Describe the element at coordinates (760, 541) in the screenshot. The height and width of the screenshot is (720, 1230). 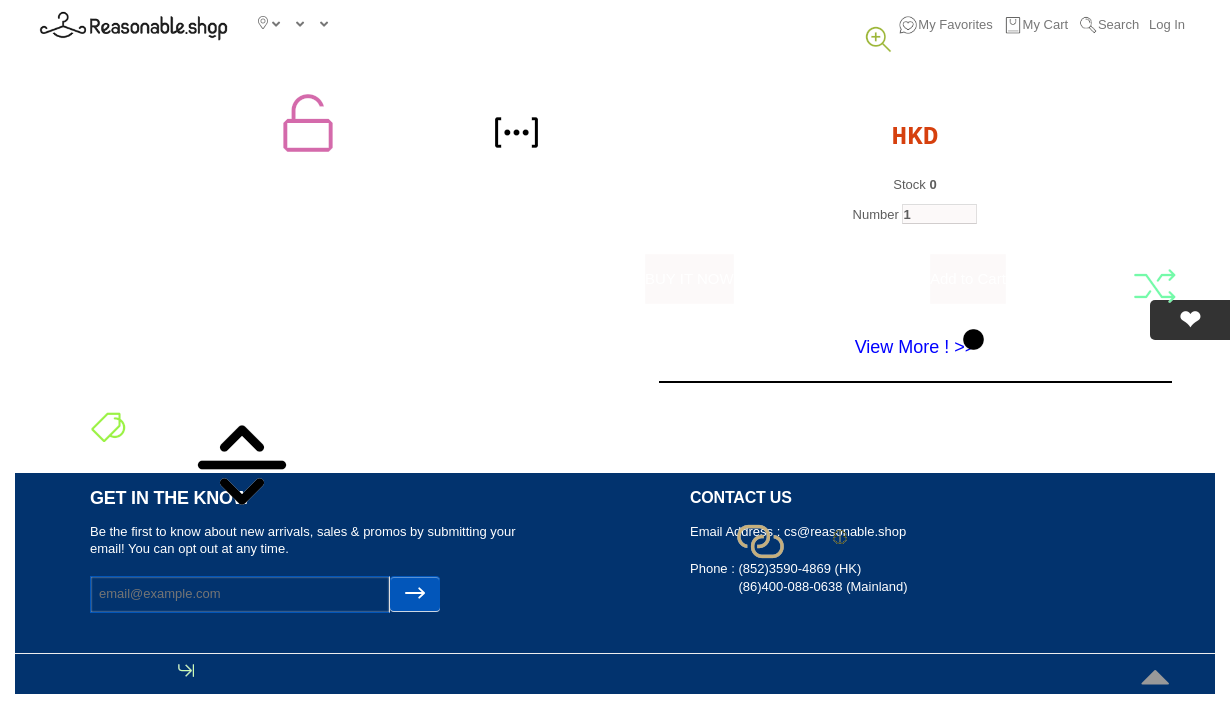
I see `insert or create a hyperlink` at that location.